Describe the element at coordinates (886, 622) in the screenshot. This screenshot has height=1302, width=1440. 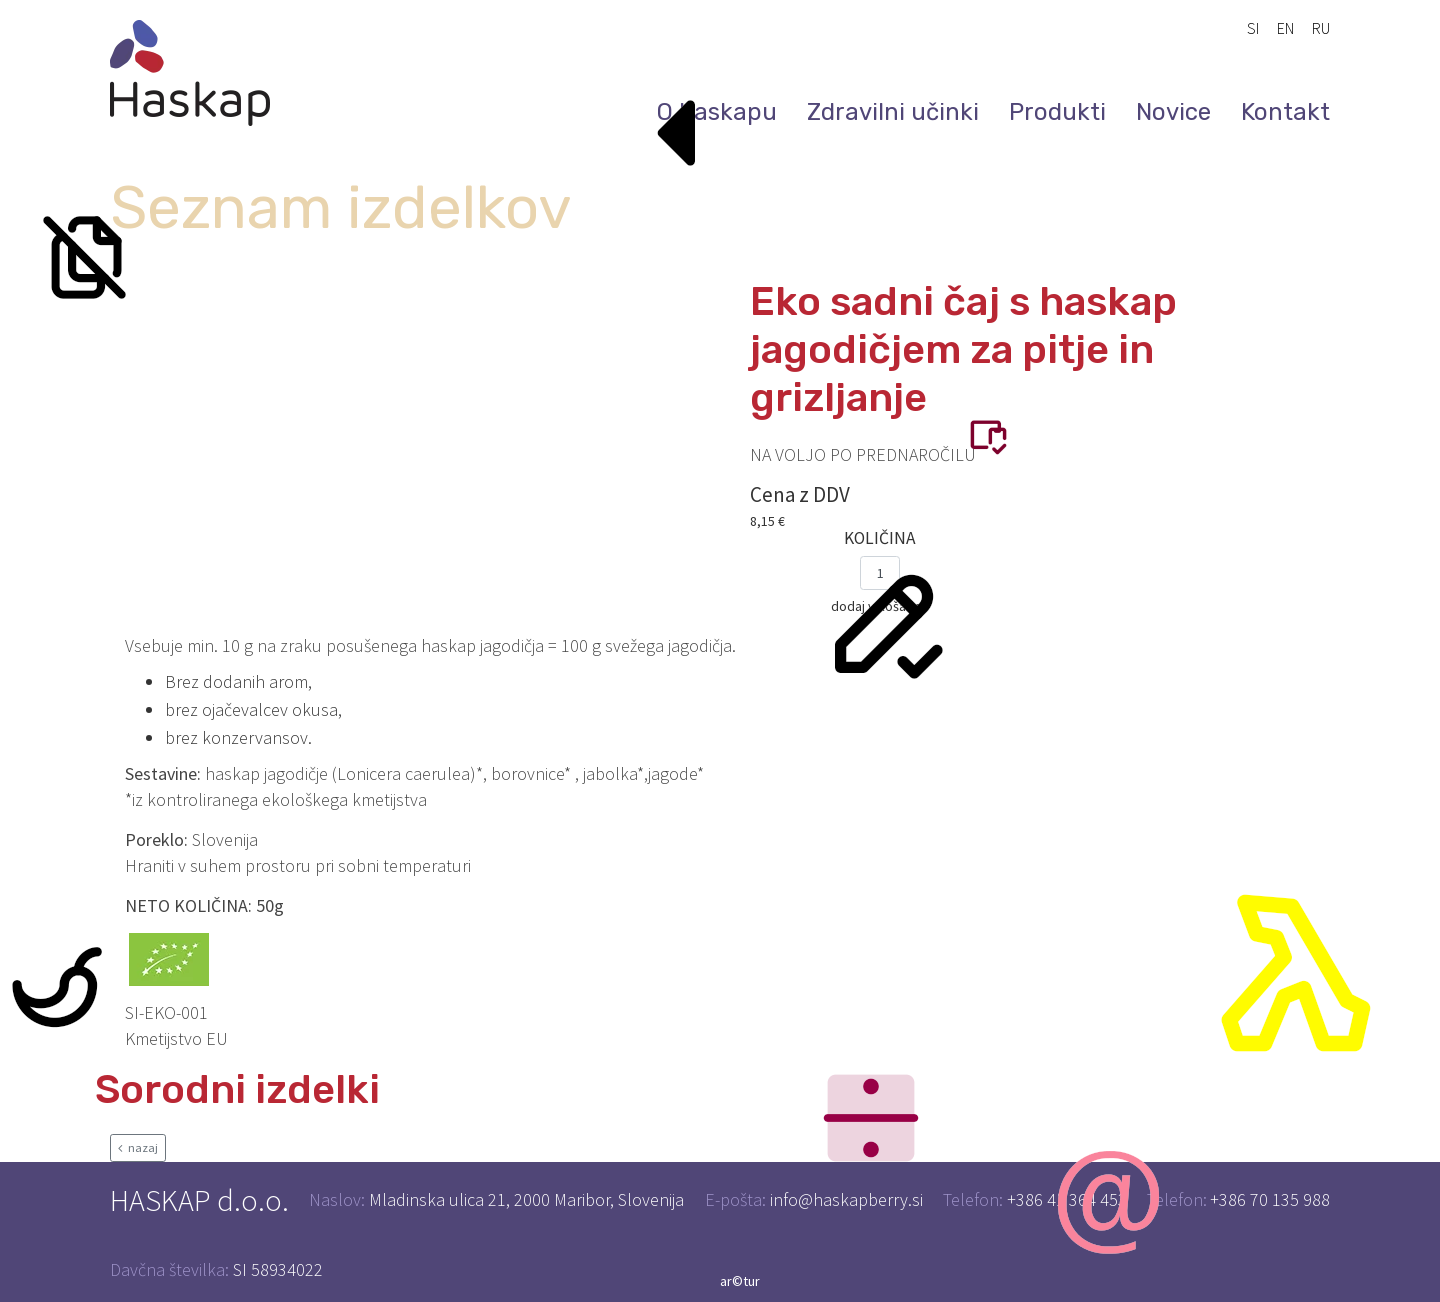
I see `edit completed or saved successfully` at that location.